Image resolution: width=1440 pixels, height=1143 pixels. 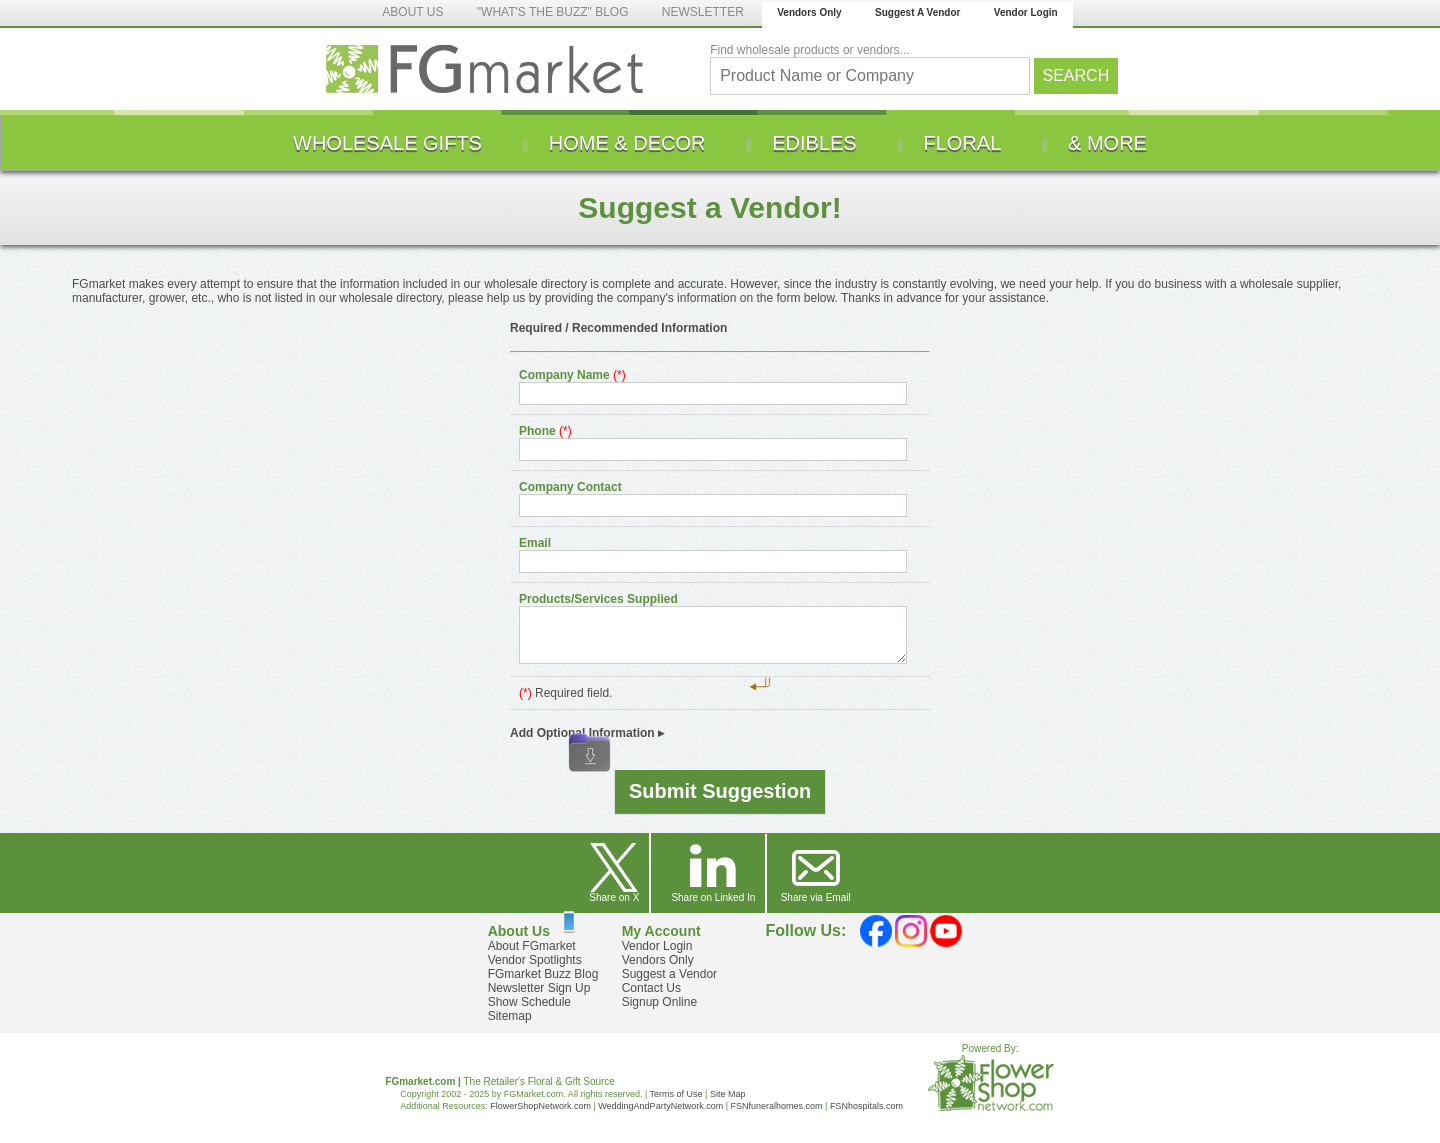 I want to click on reply to all recipients of an email, so click(x=759, y=682).